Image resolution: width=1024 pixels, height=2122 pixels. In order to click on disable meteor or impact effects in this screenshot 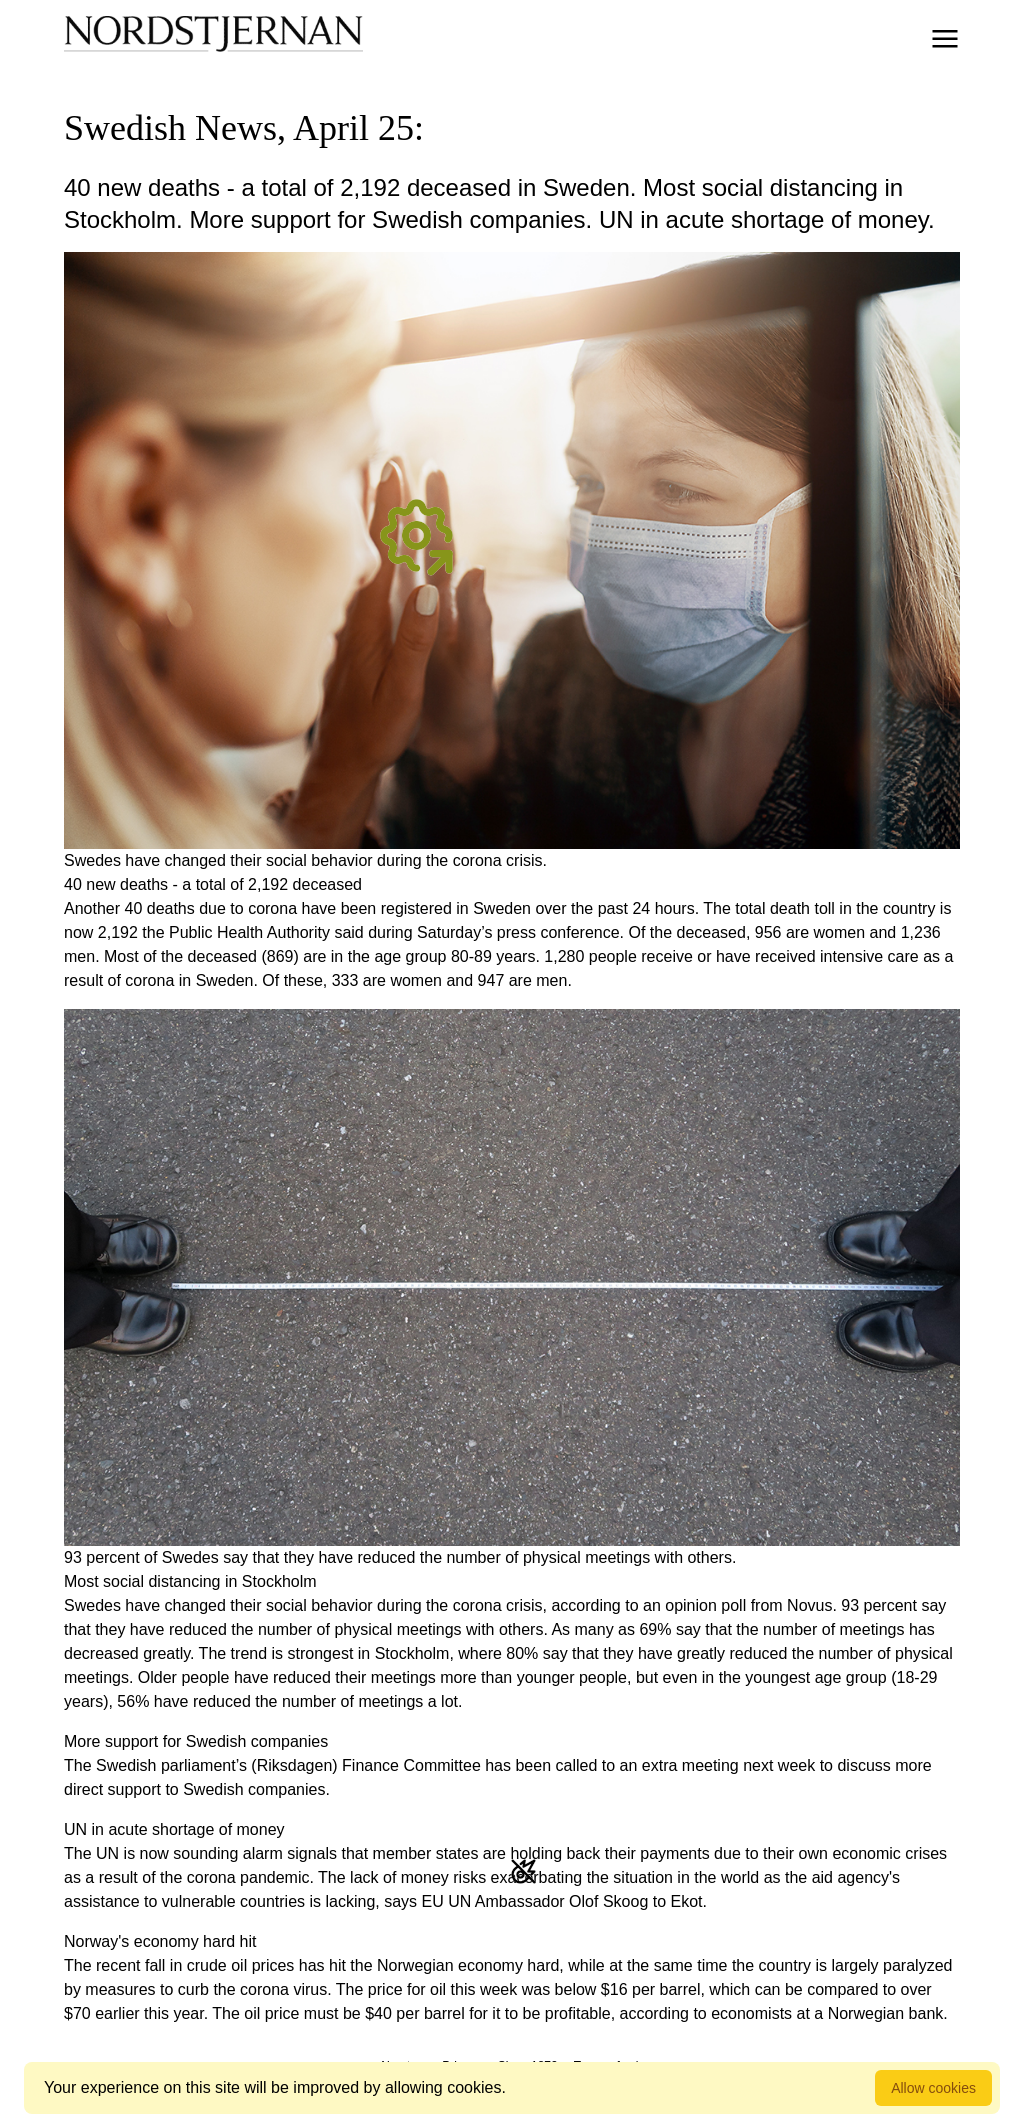, I will do `click(523, 1871)`.